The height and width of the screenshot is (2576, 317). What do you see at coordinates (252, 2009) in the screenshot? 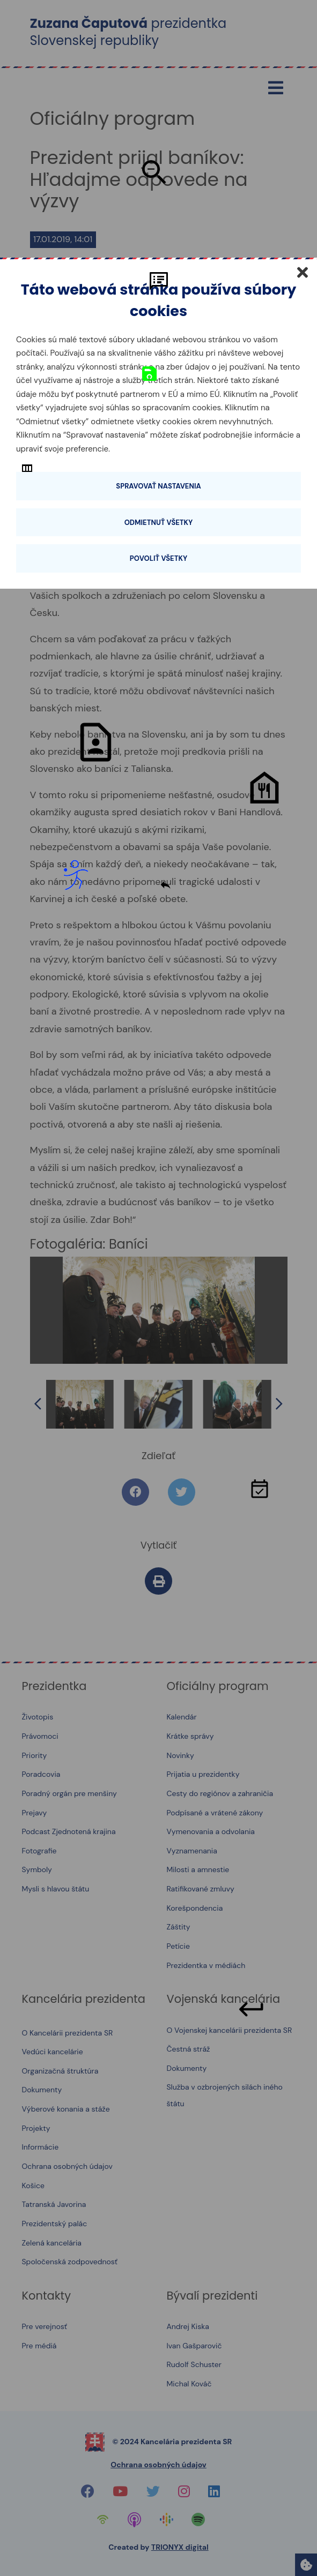
I see `submit or confirm text input` at bounding box center [252, 2009].